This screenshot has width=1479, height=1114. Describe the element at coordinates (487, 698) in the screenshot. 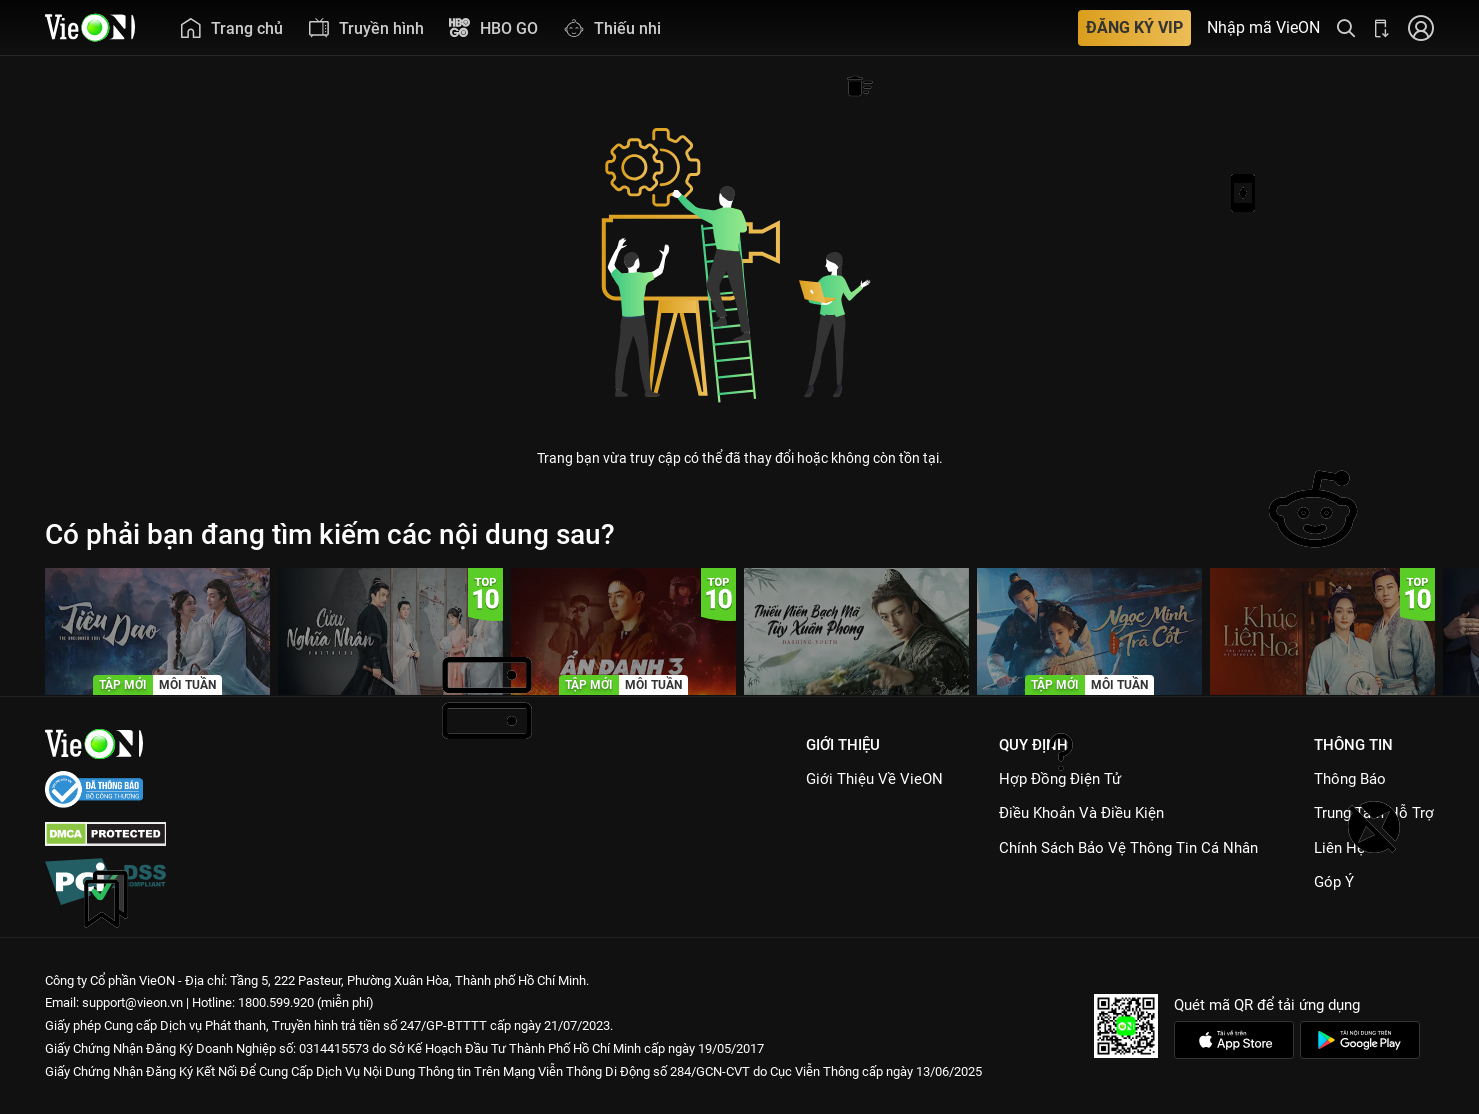

I see `access storage or server settings` at that location.